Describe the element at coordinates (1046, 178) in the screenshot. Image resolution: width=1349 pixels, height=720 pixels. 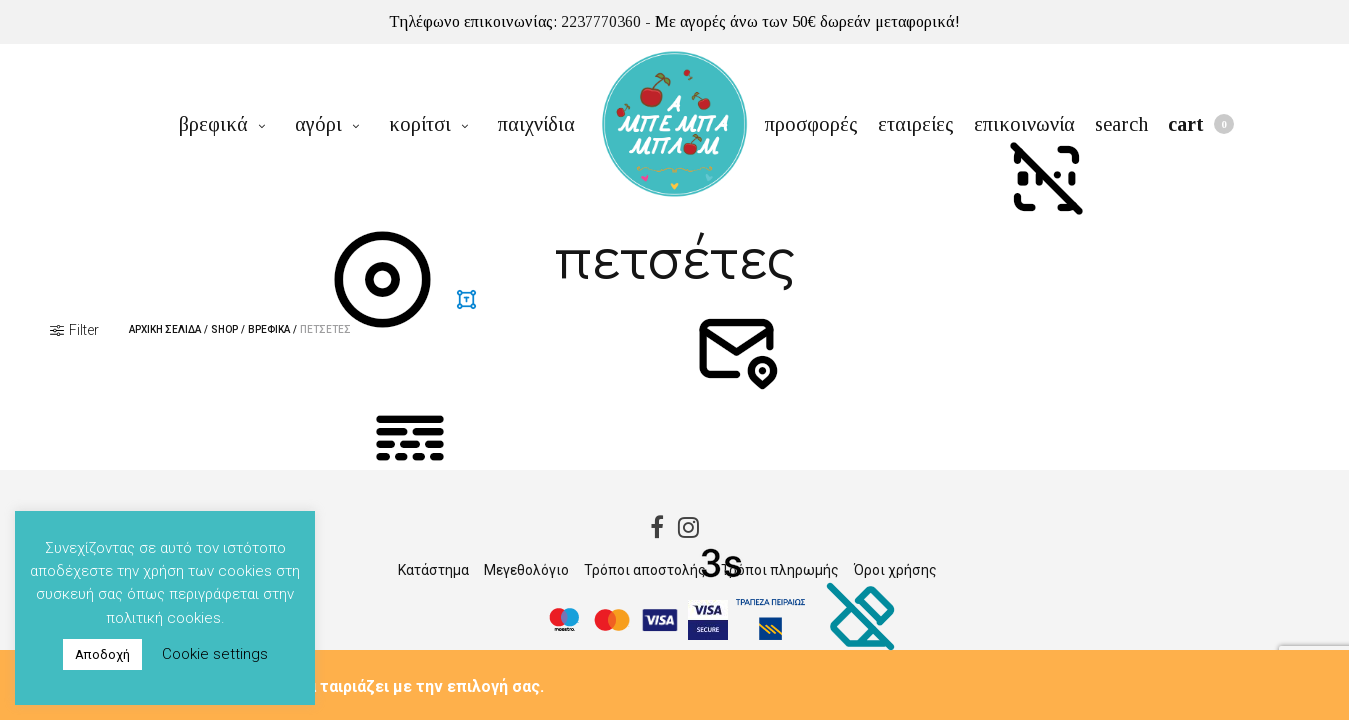
I see `barcode scanning is disabled` at that location.